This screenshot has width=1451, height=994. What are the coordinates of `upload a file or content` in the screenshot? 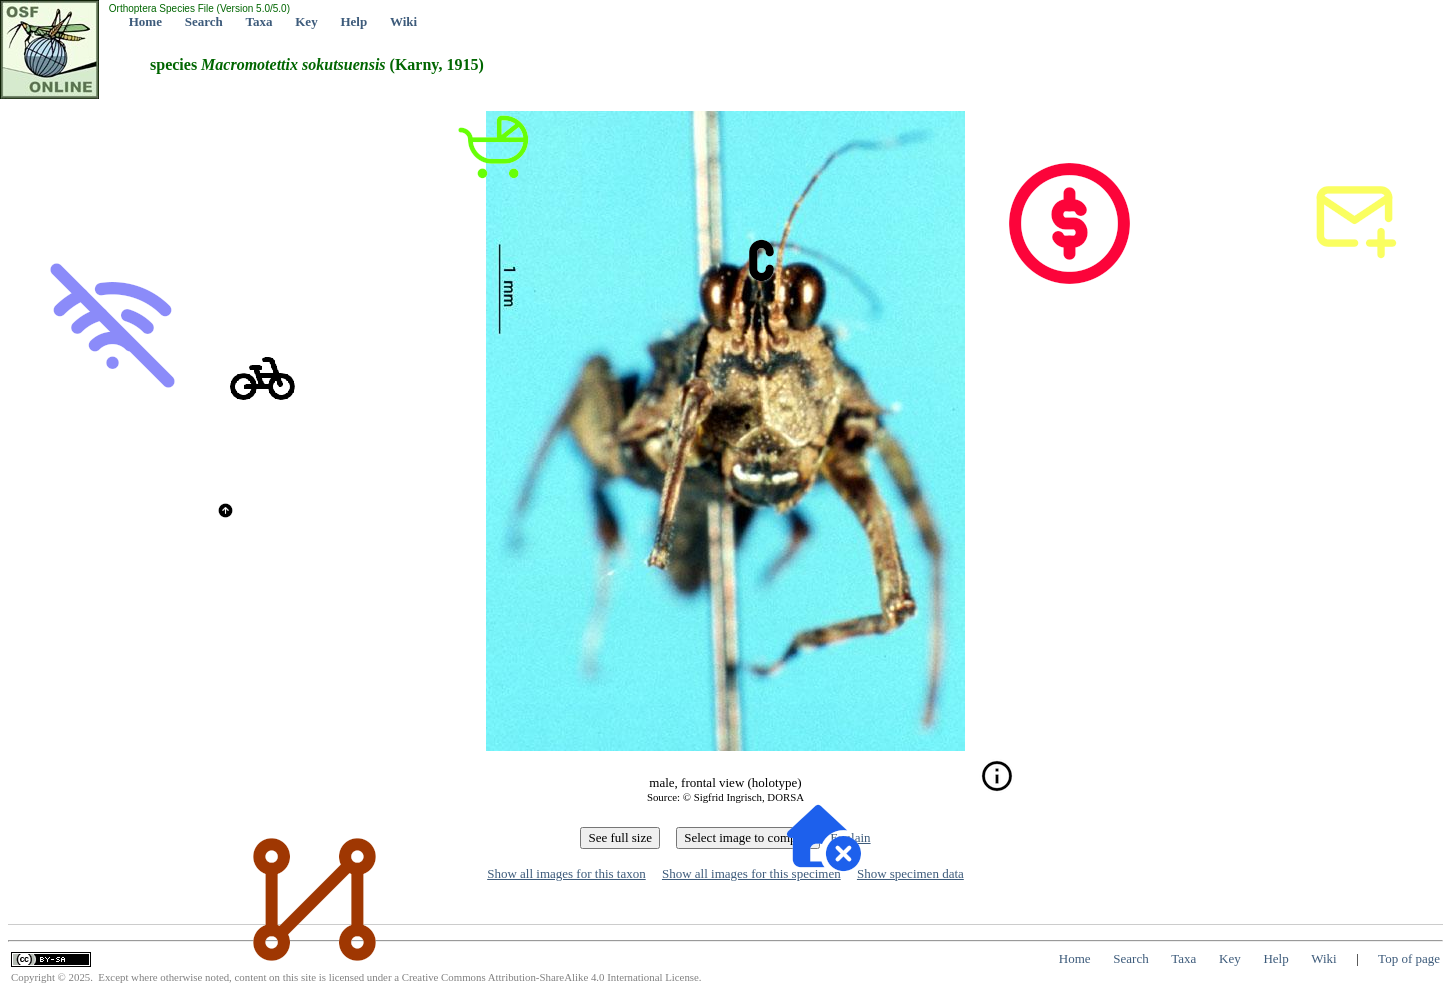 It's located at (225, 510).